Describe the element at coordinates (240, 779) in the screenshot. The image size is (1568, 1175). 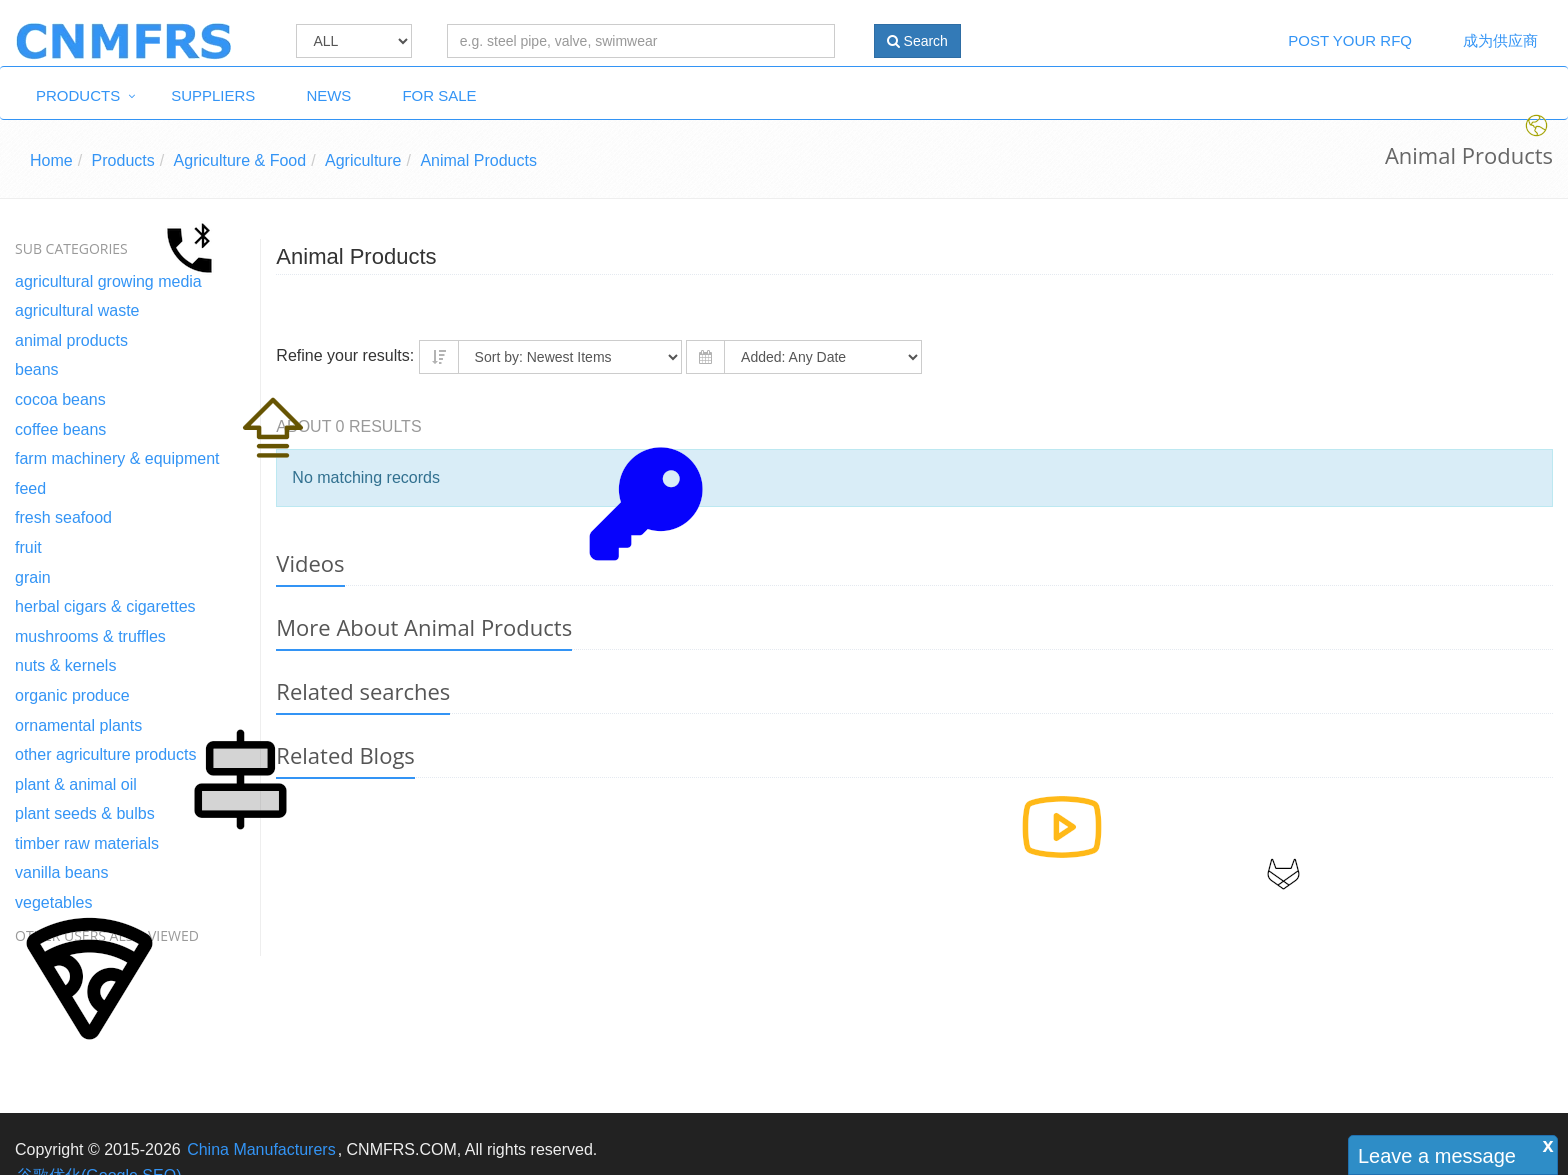
I see `align objects to horizontal center` at that location.